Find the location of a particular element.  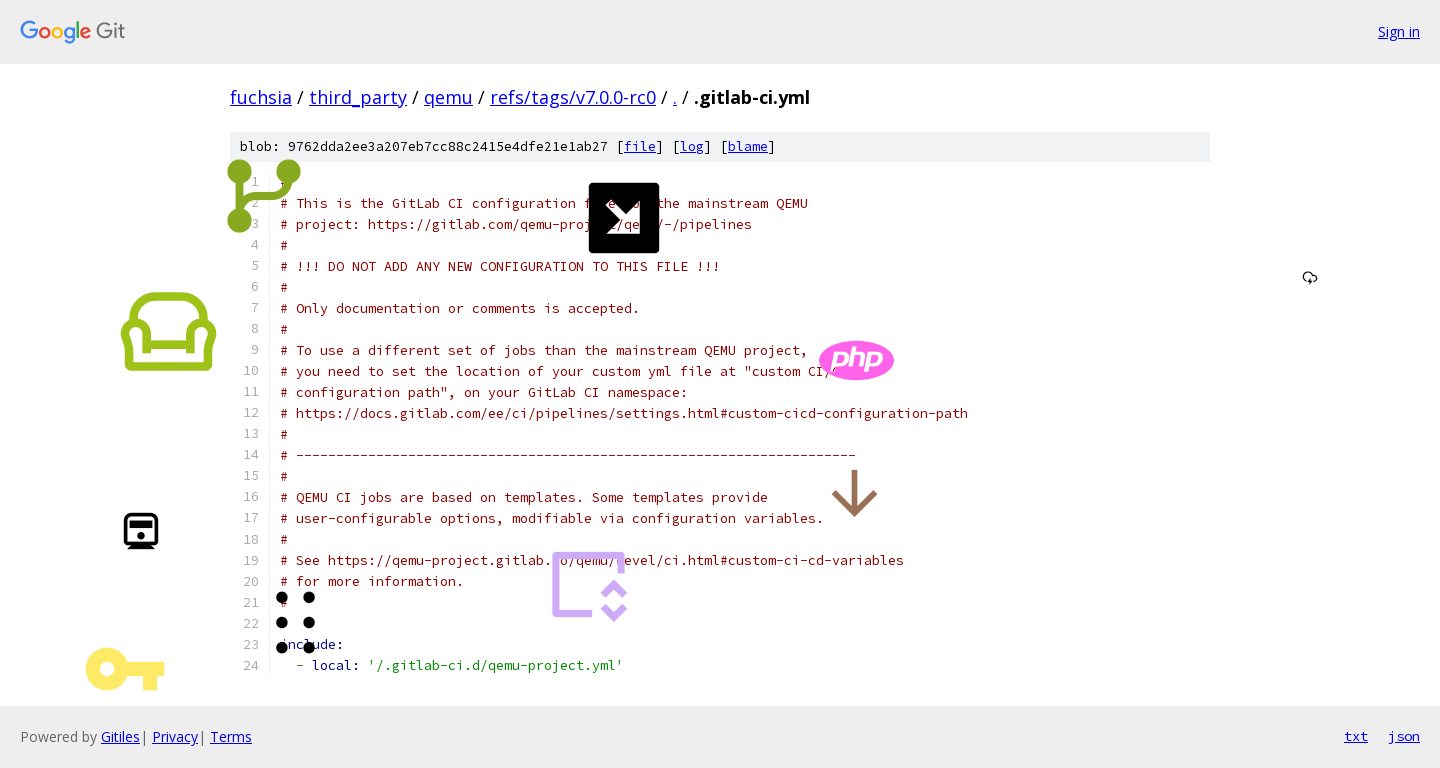

browse furniture or home decor items is located at coordinates (168, 331).